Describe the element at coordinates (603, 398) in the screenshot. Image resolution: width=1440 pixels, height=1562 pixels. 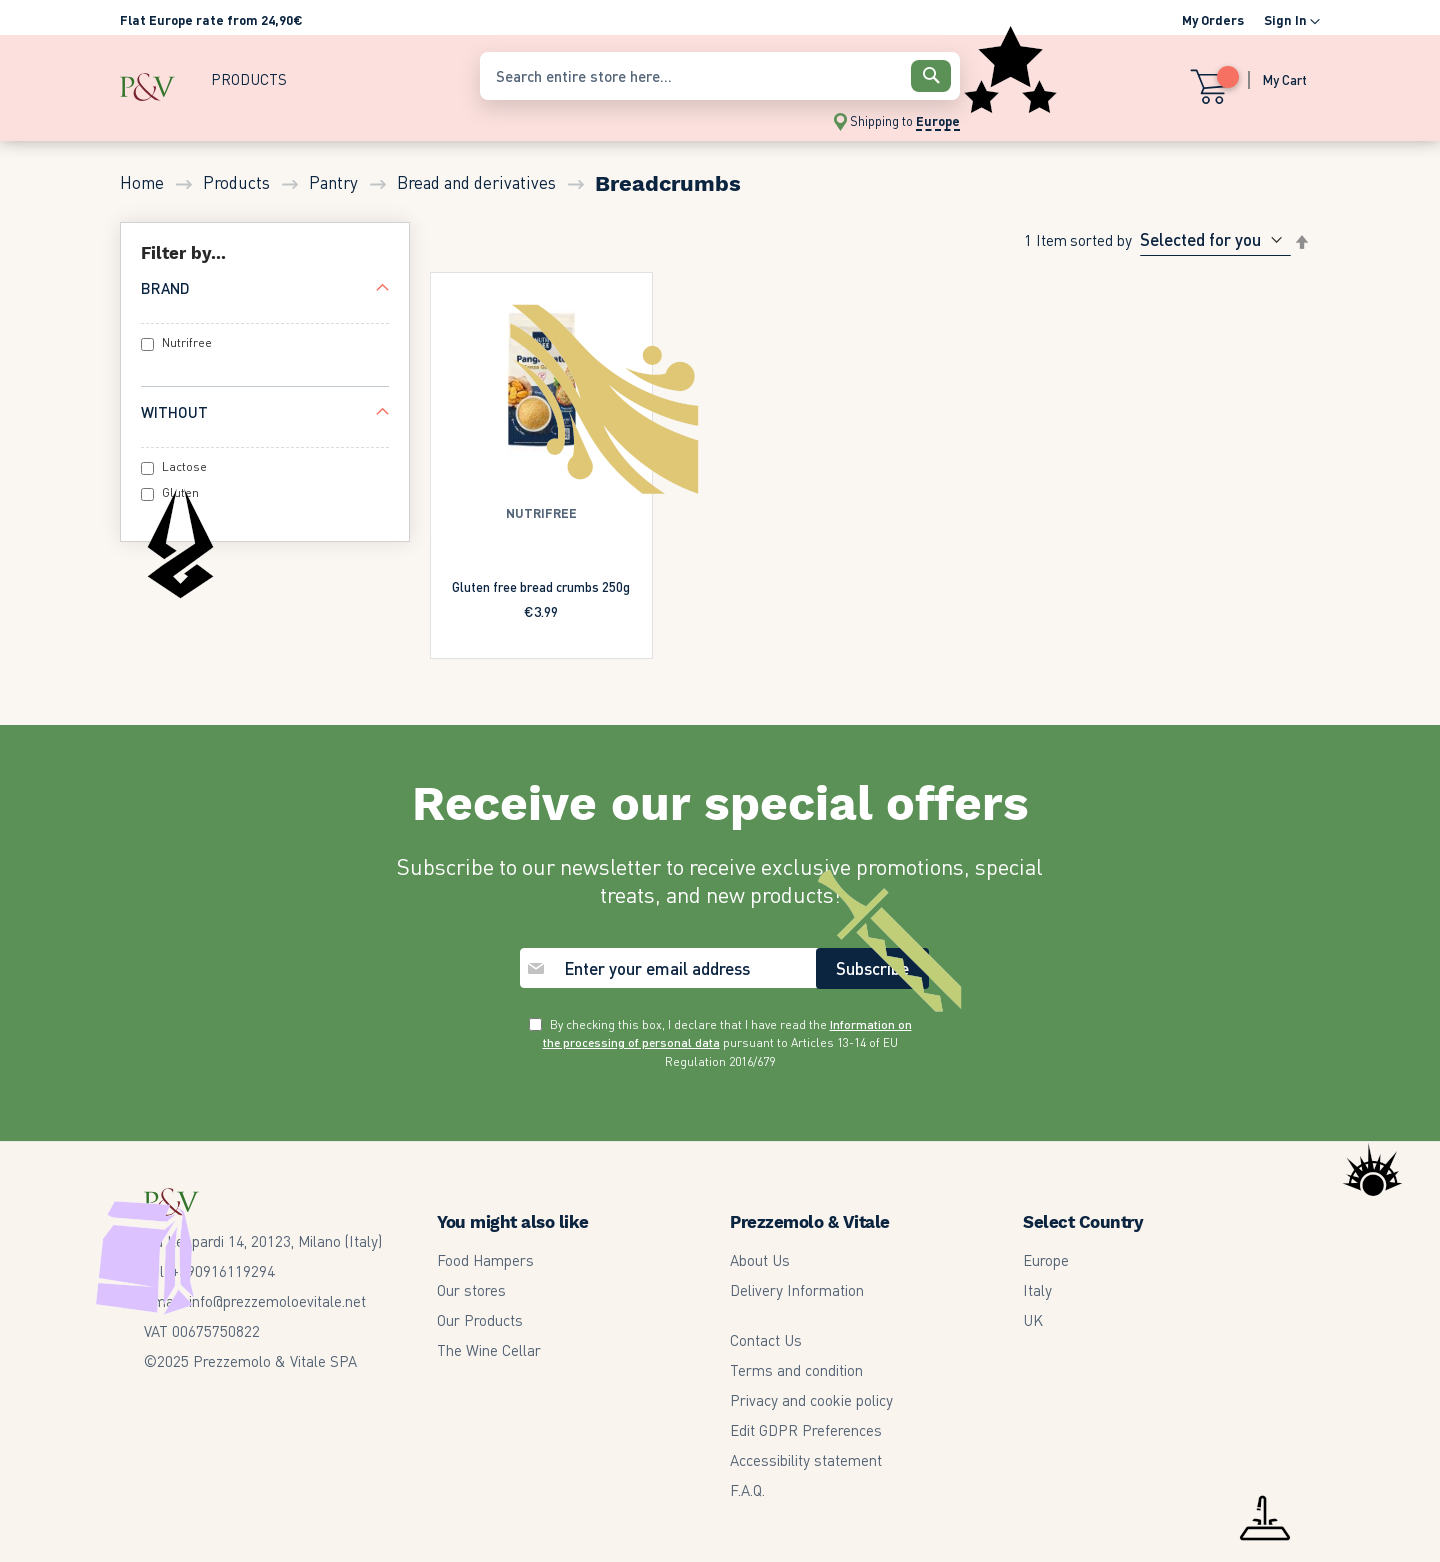
I see `indicates water or stream-related content` at that location.